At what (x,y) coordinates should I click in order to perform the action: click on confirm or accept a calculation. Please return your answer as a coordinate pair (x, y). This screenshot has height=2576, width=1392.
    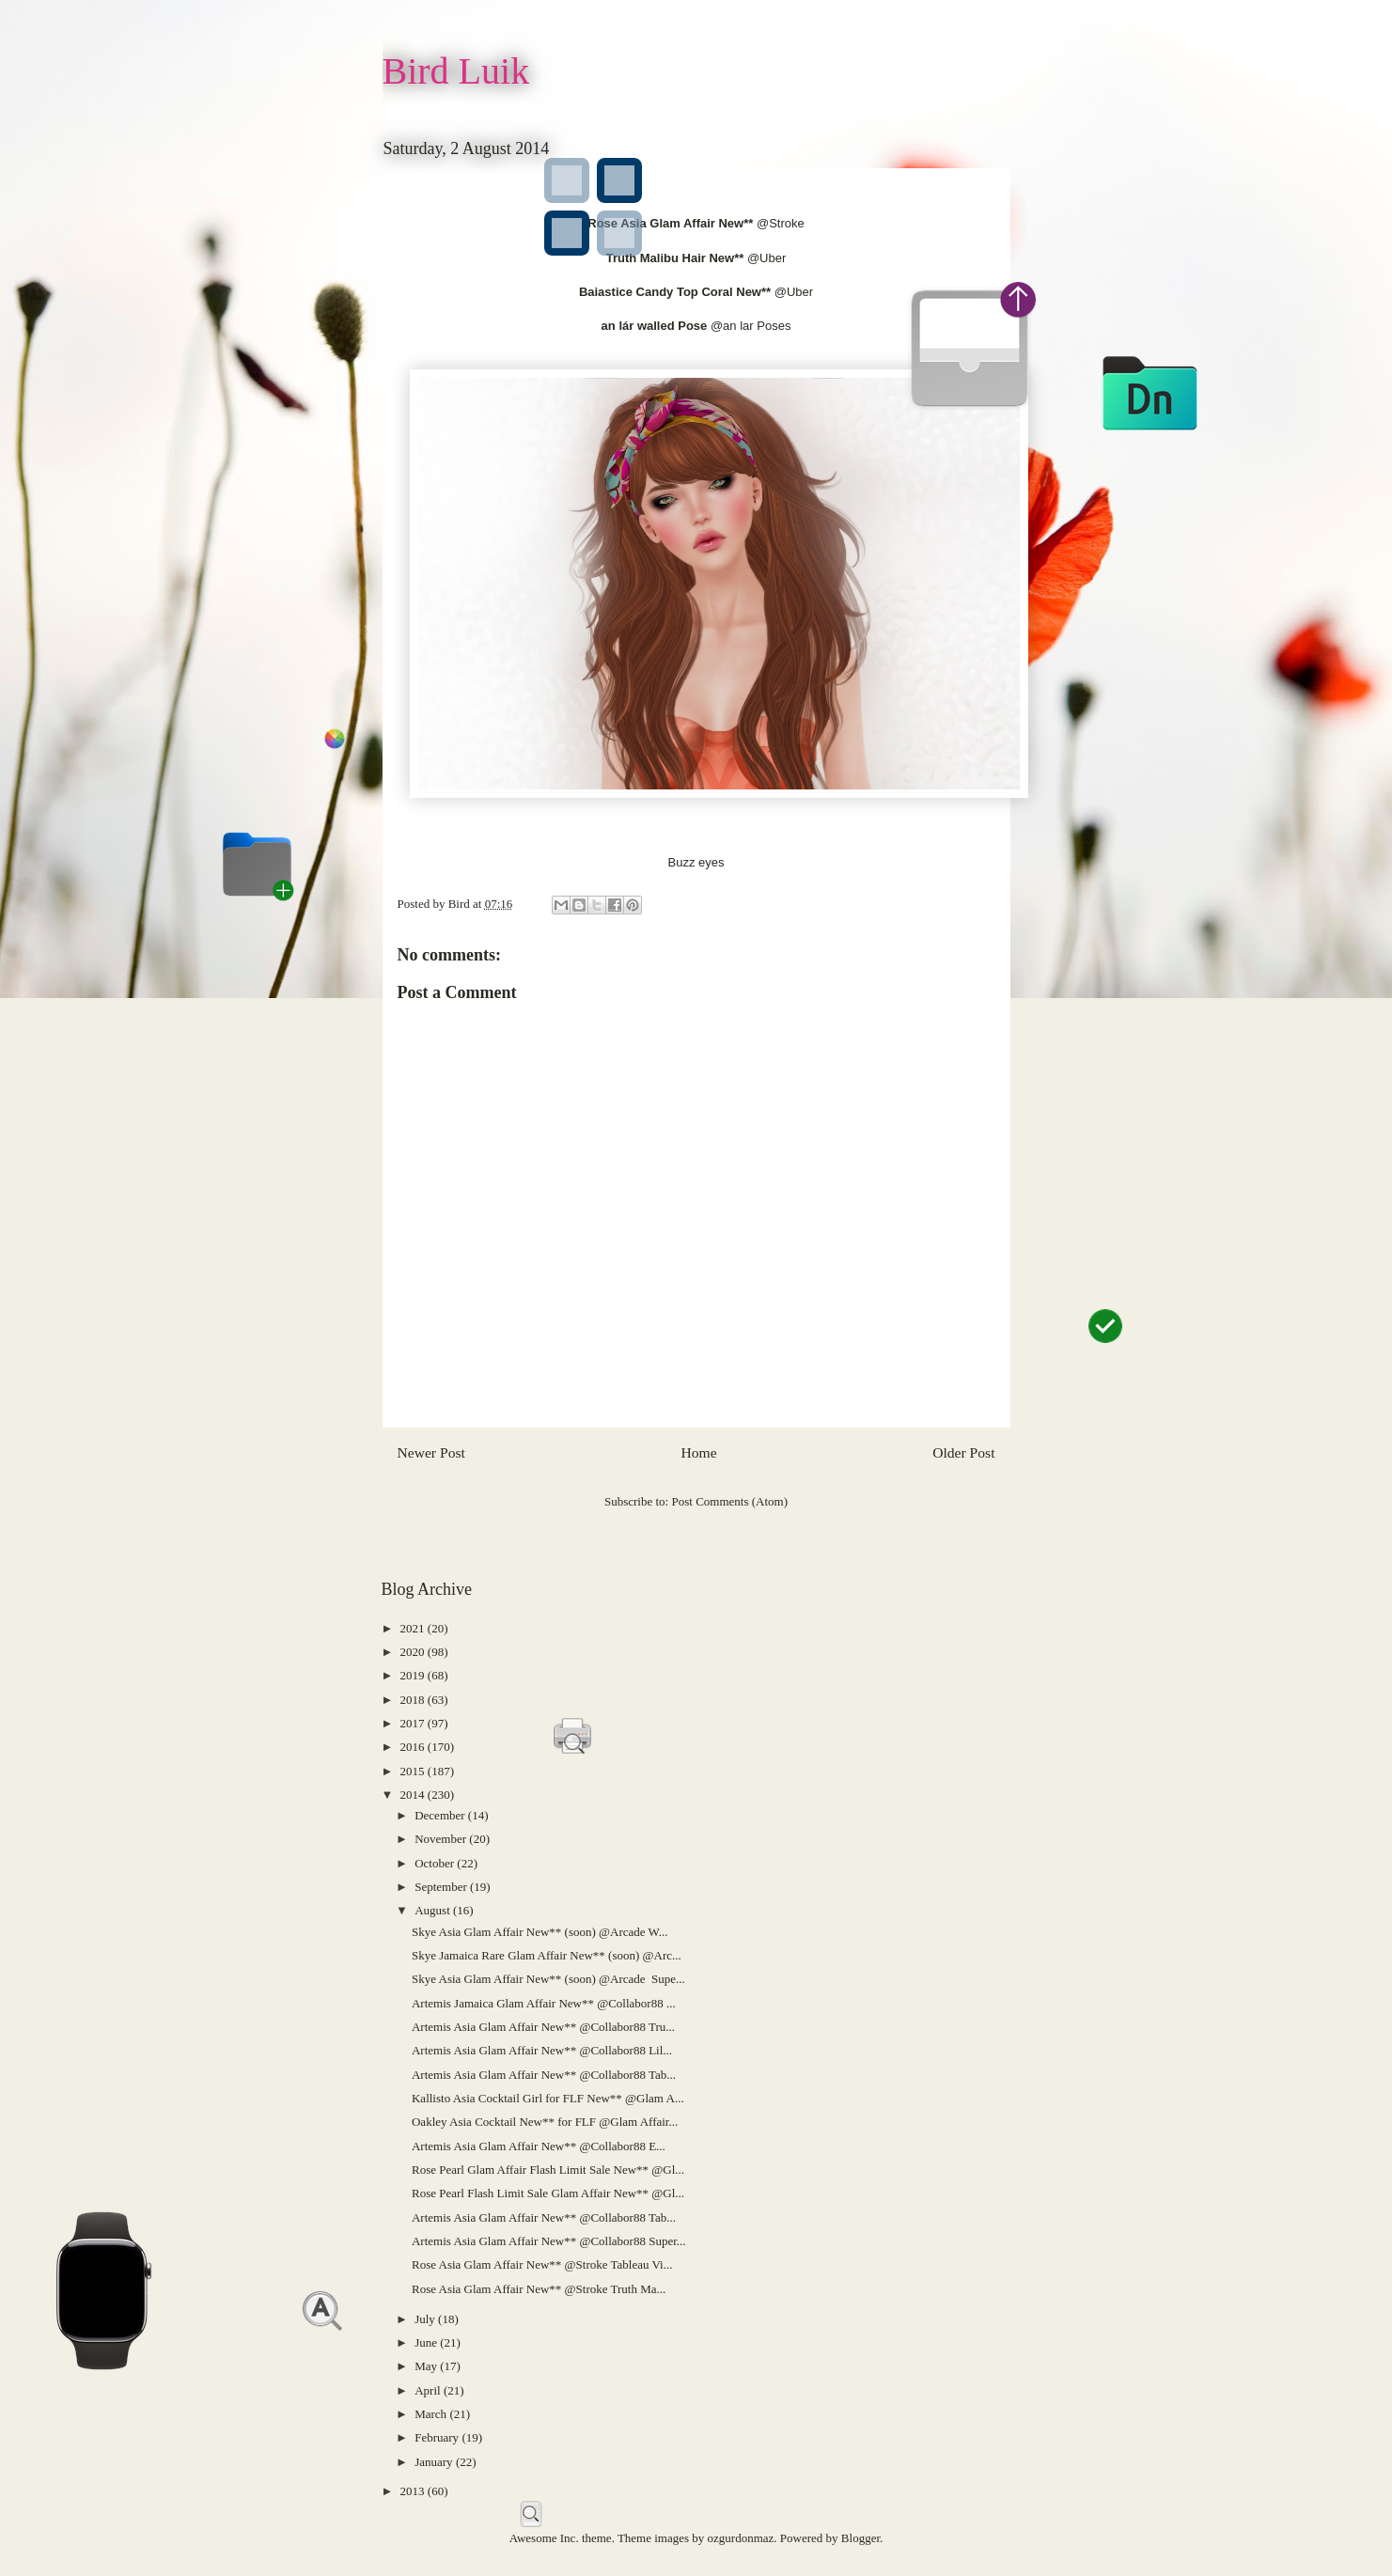
    Looking at the image, I should click on (1105, 1326).